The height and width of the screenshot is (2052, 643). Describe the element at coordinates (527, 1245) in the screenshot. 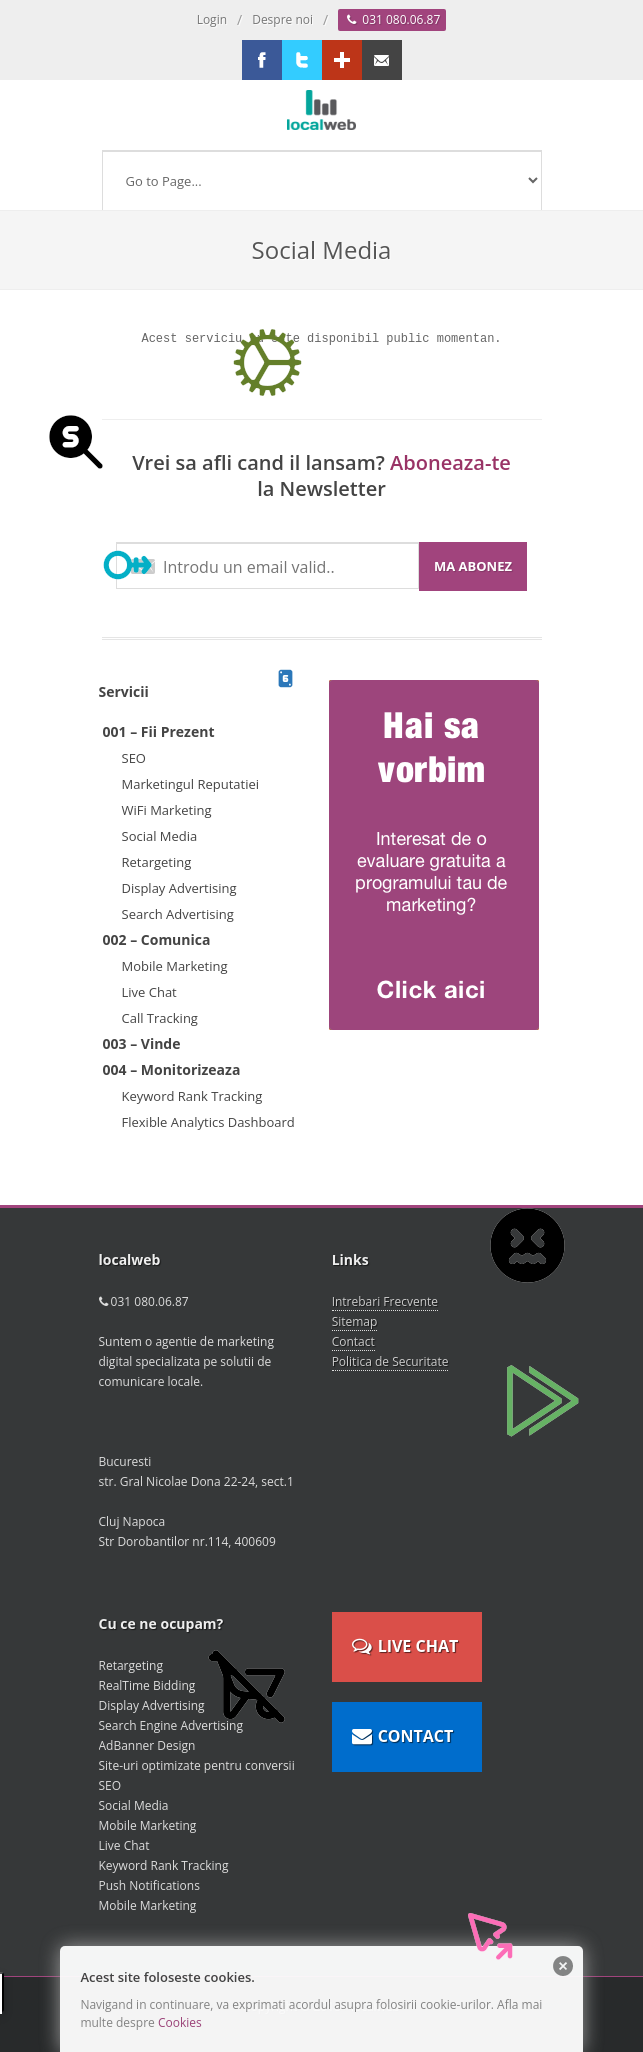

I see `express frustration or anger reaction` at that location.